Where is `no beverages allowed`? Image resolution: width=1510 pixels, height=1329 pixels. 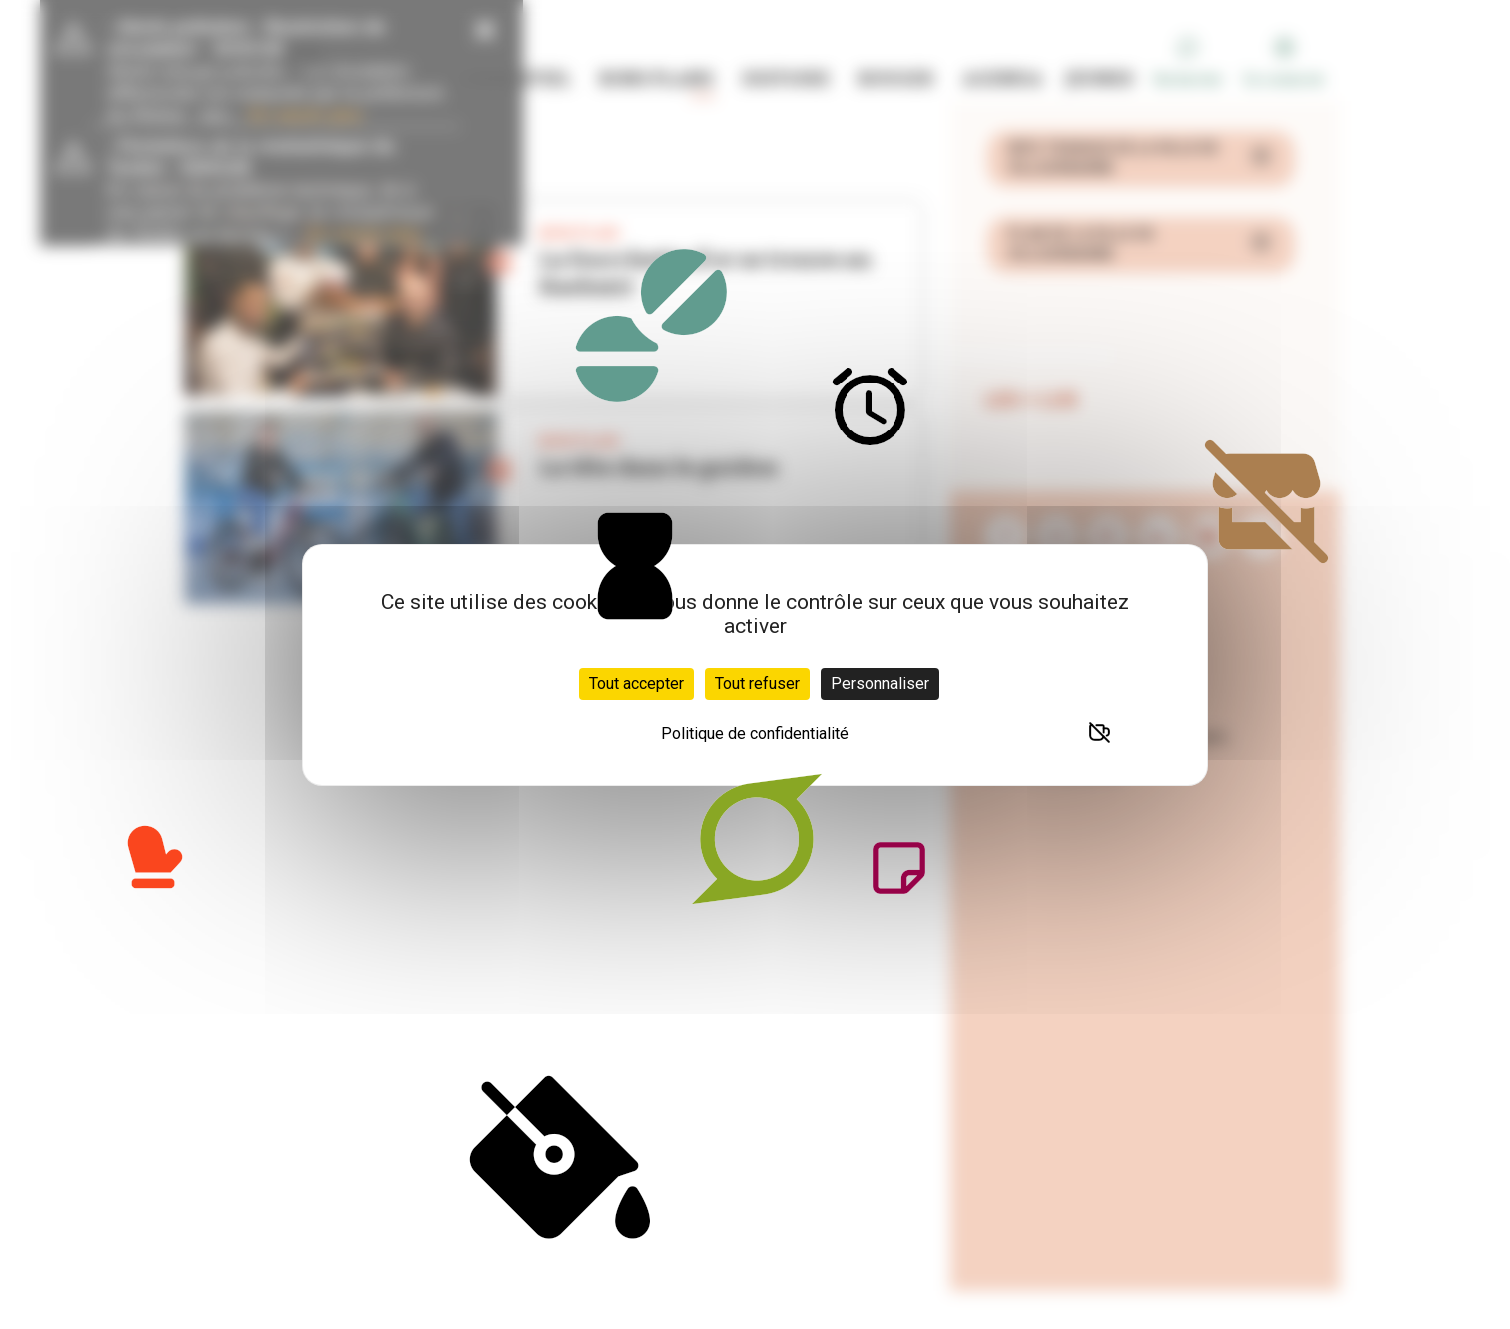 no beverages allowed is located at coordinates (1099, 732).